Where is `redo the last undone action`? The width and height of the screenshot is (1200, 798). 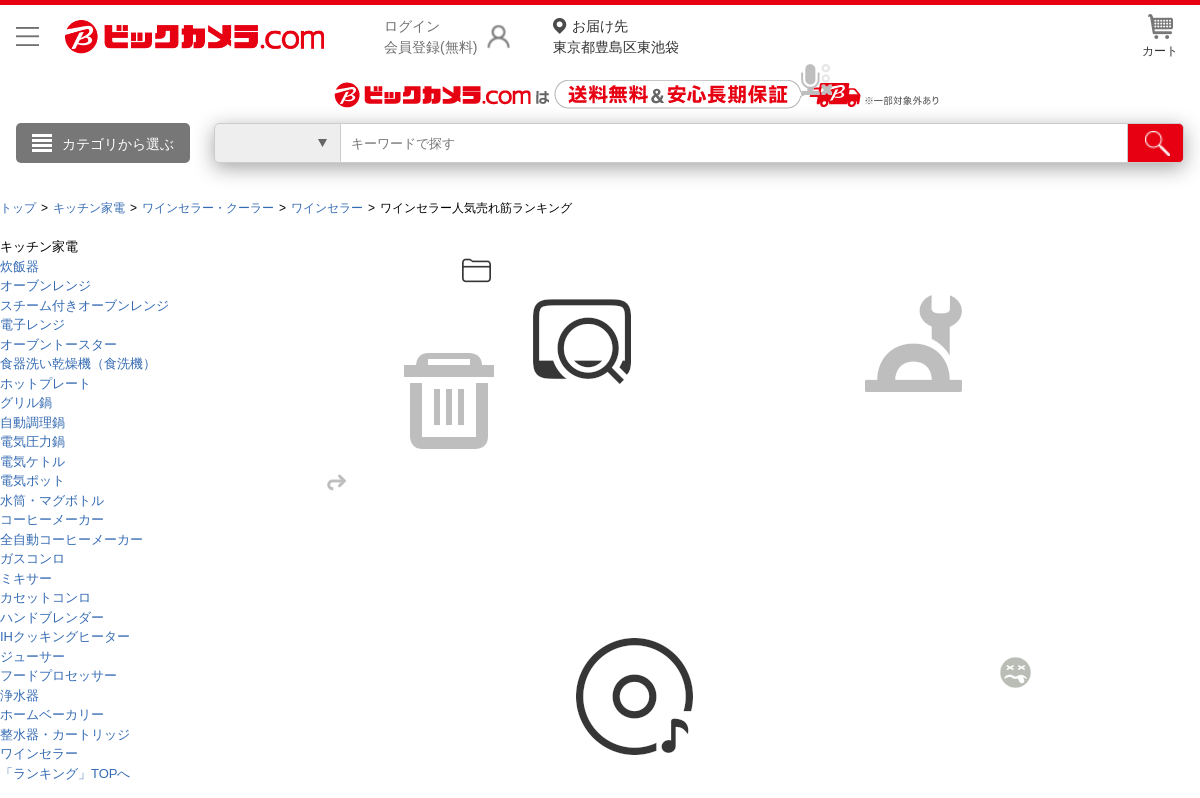
redo the last undone action is located at coordinates (336, 482).